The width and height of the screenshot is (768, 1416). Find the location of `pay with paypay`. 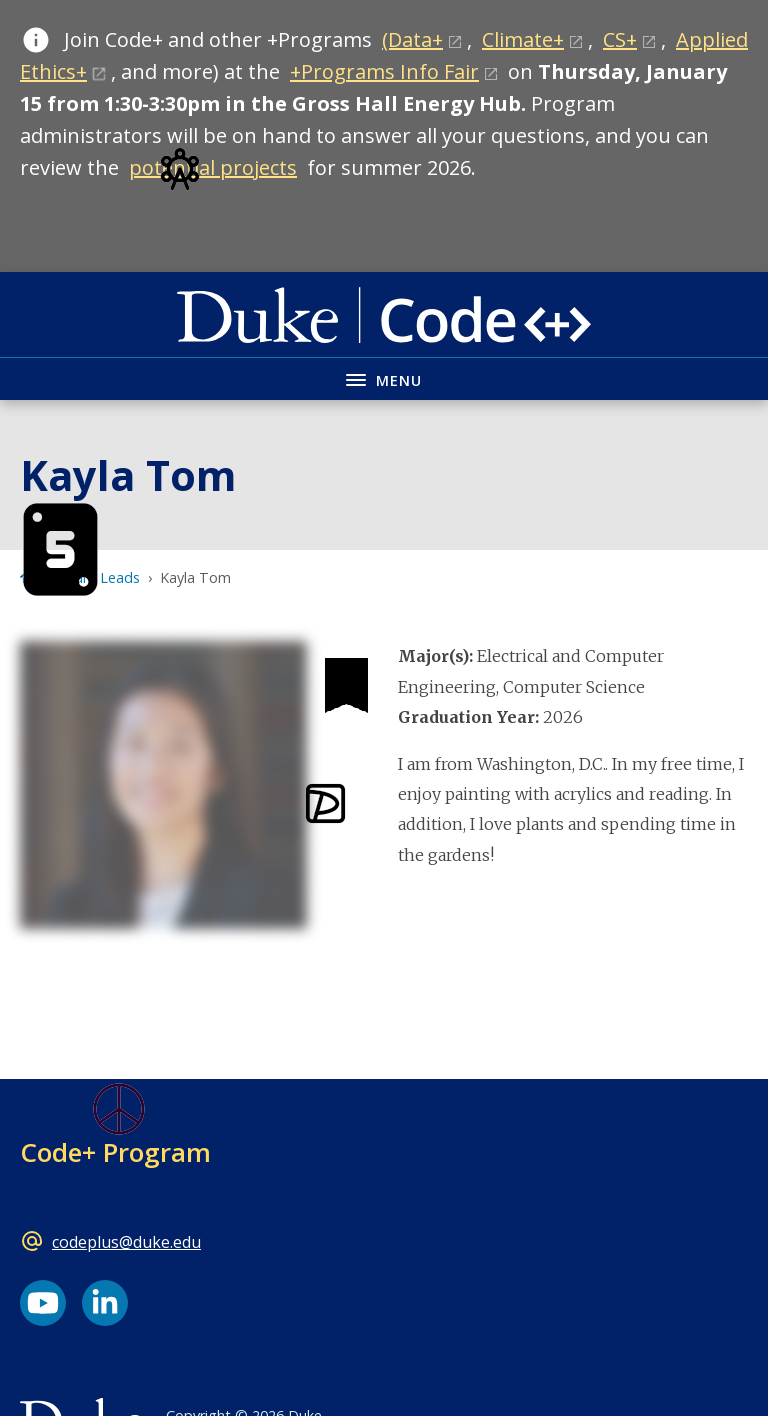

pay with paypay is located at coordinates (325, 803).